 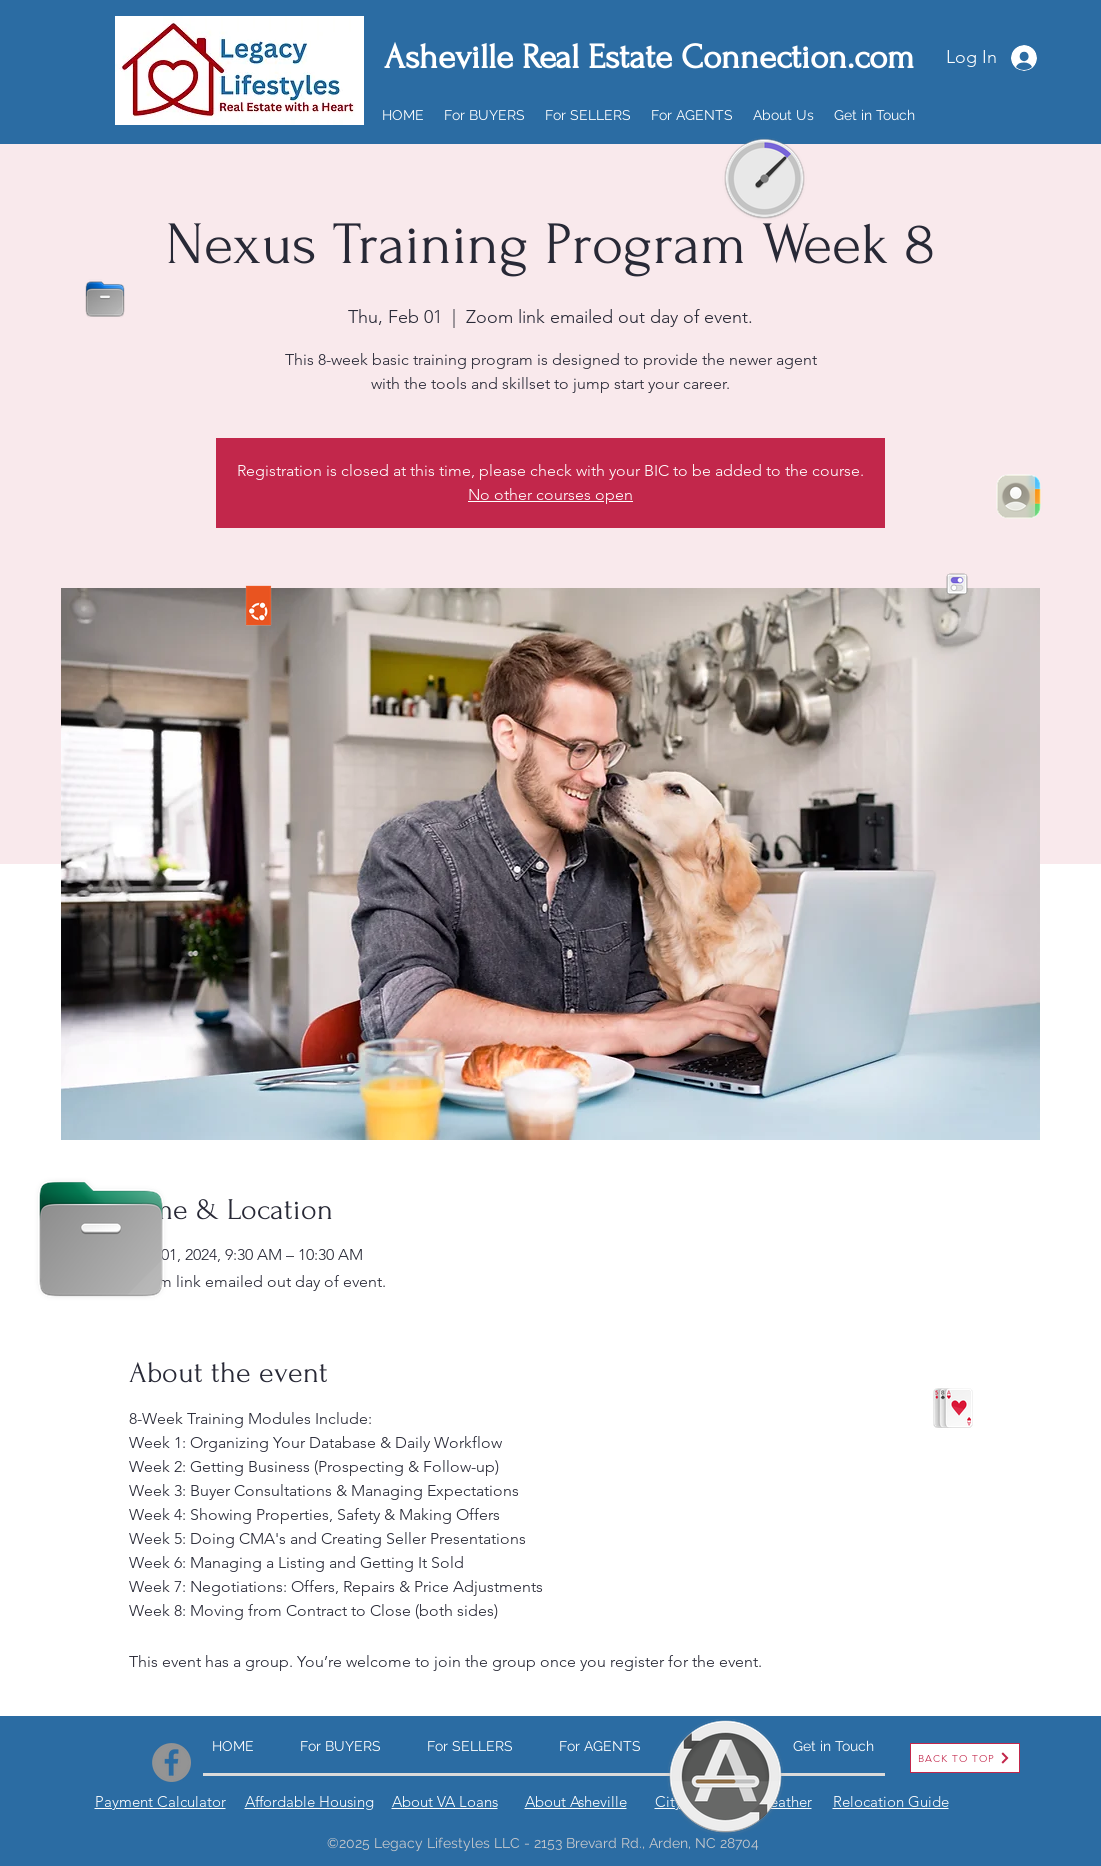 What do you see at coordinates (105, 299) in the screenshot?
I see `open the file manager application` at bounding box center [105, 299].